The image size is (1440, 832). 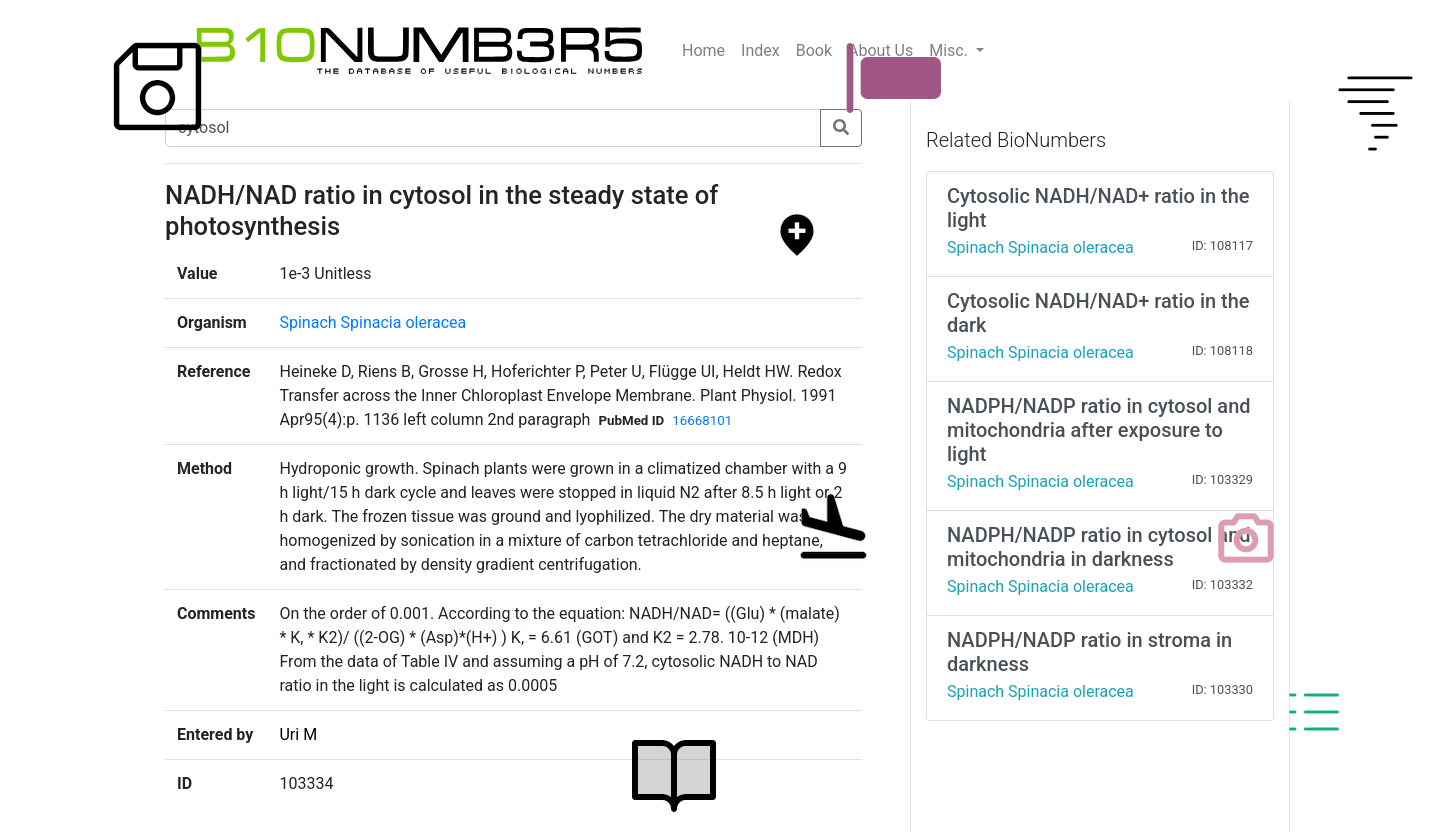 I want to click on indicates severe weather alert or tornado warning, so click(x=1375, y=110).